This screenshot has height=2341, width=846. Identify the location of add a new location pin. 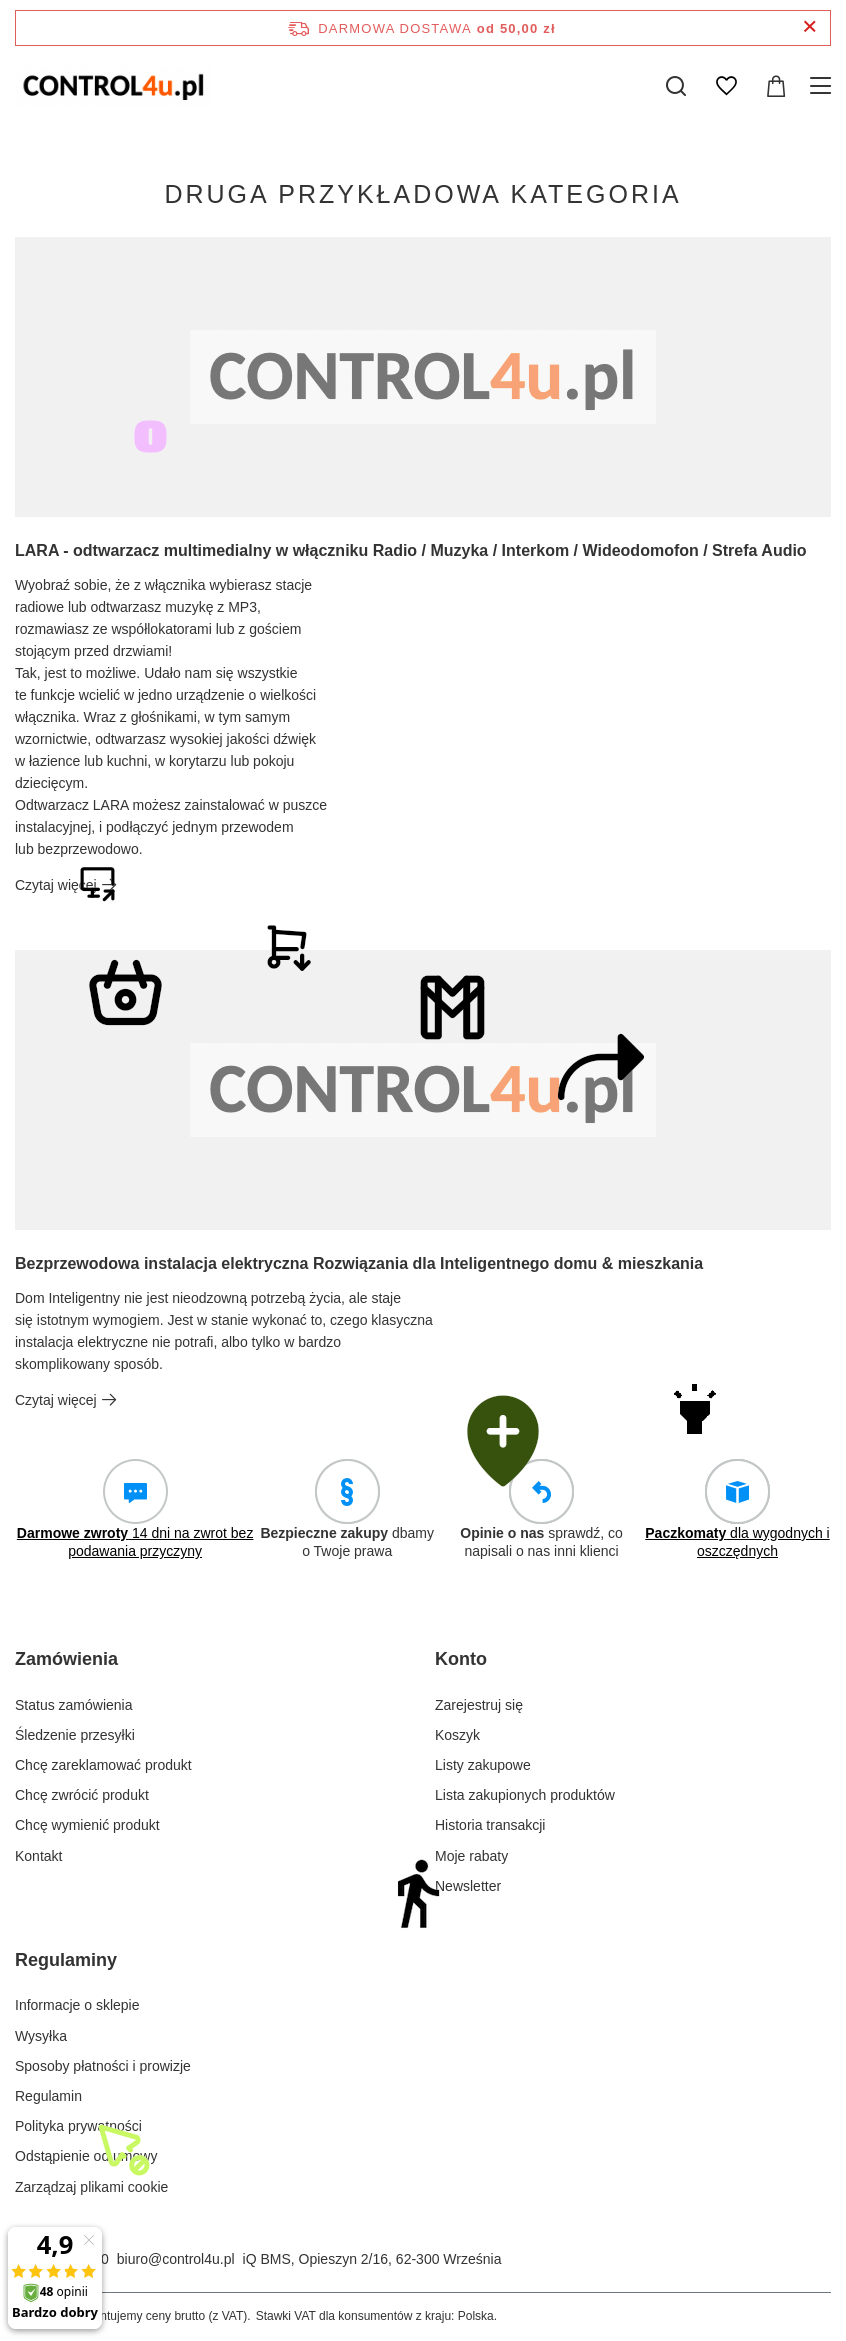
(503, 1441).